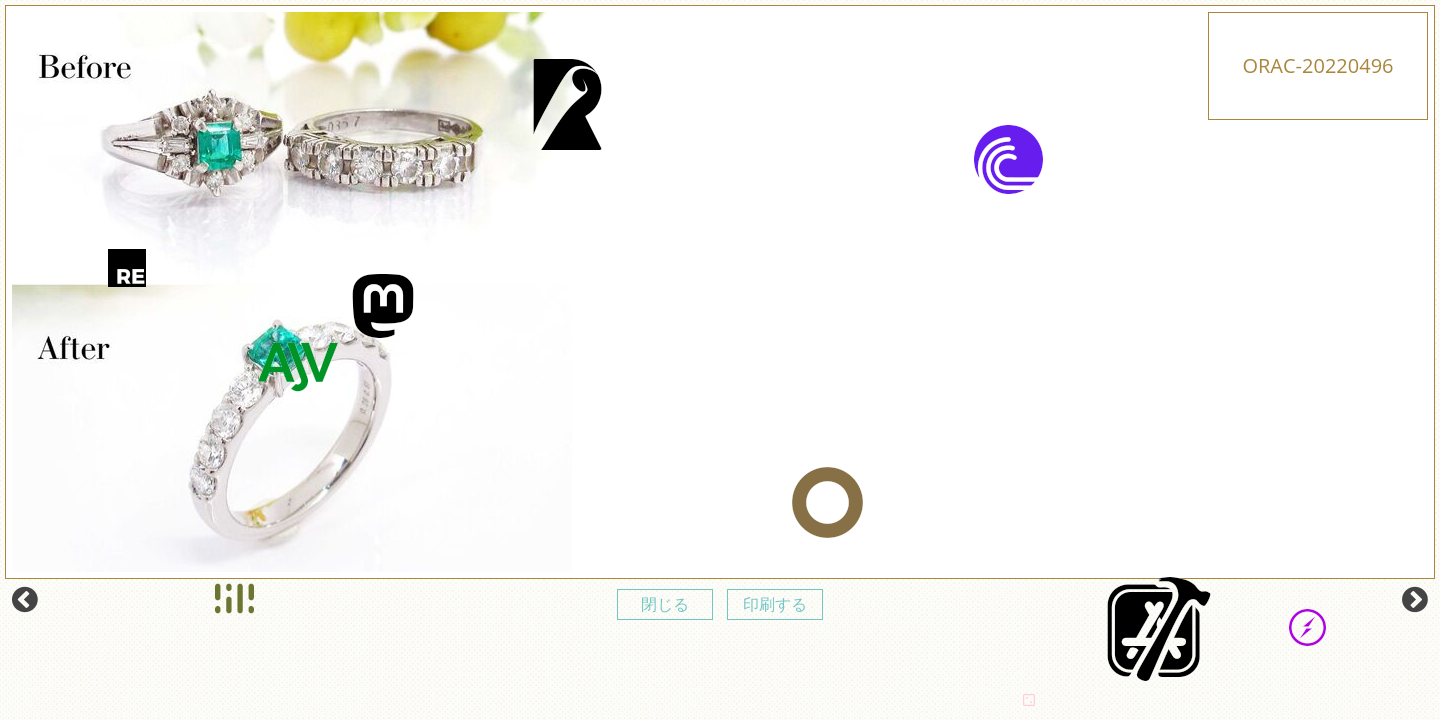 This screenshot has height=720, width=1440. What do you see at coordinates (298, 367) in the screenshot?
I see `ajv json schema validator logo` at bounding box center [298, 367].